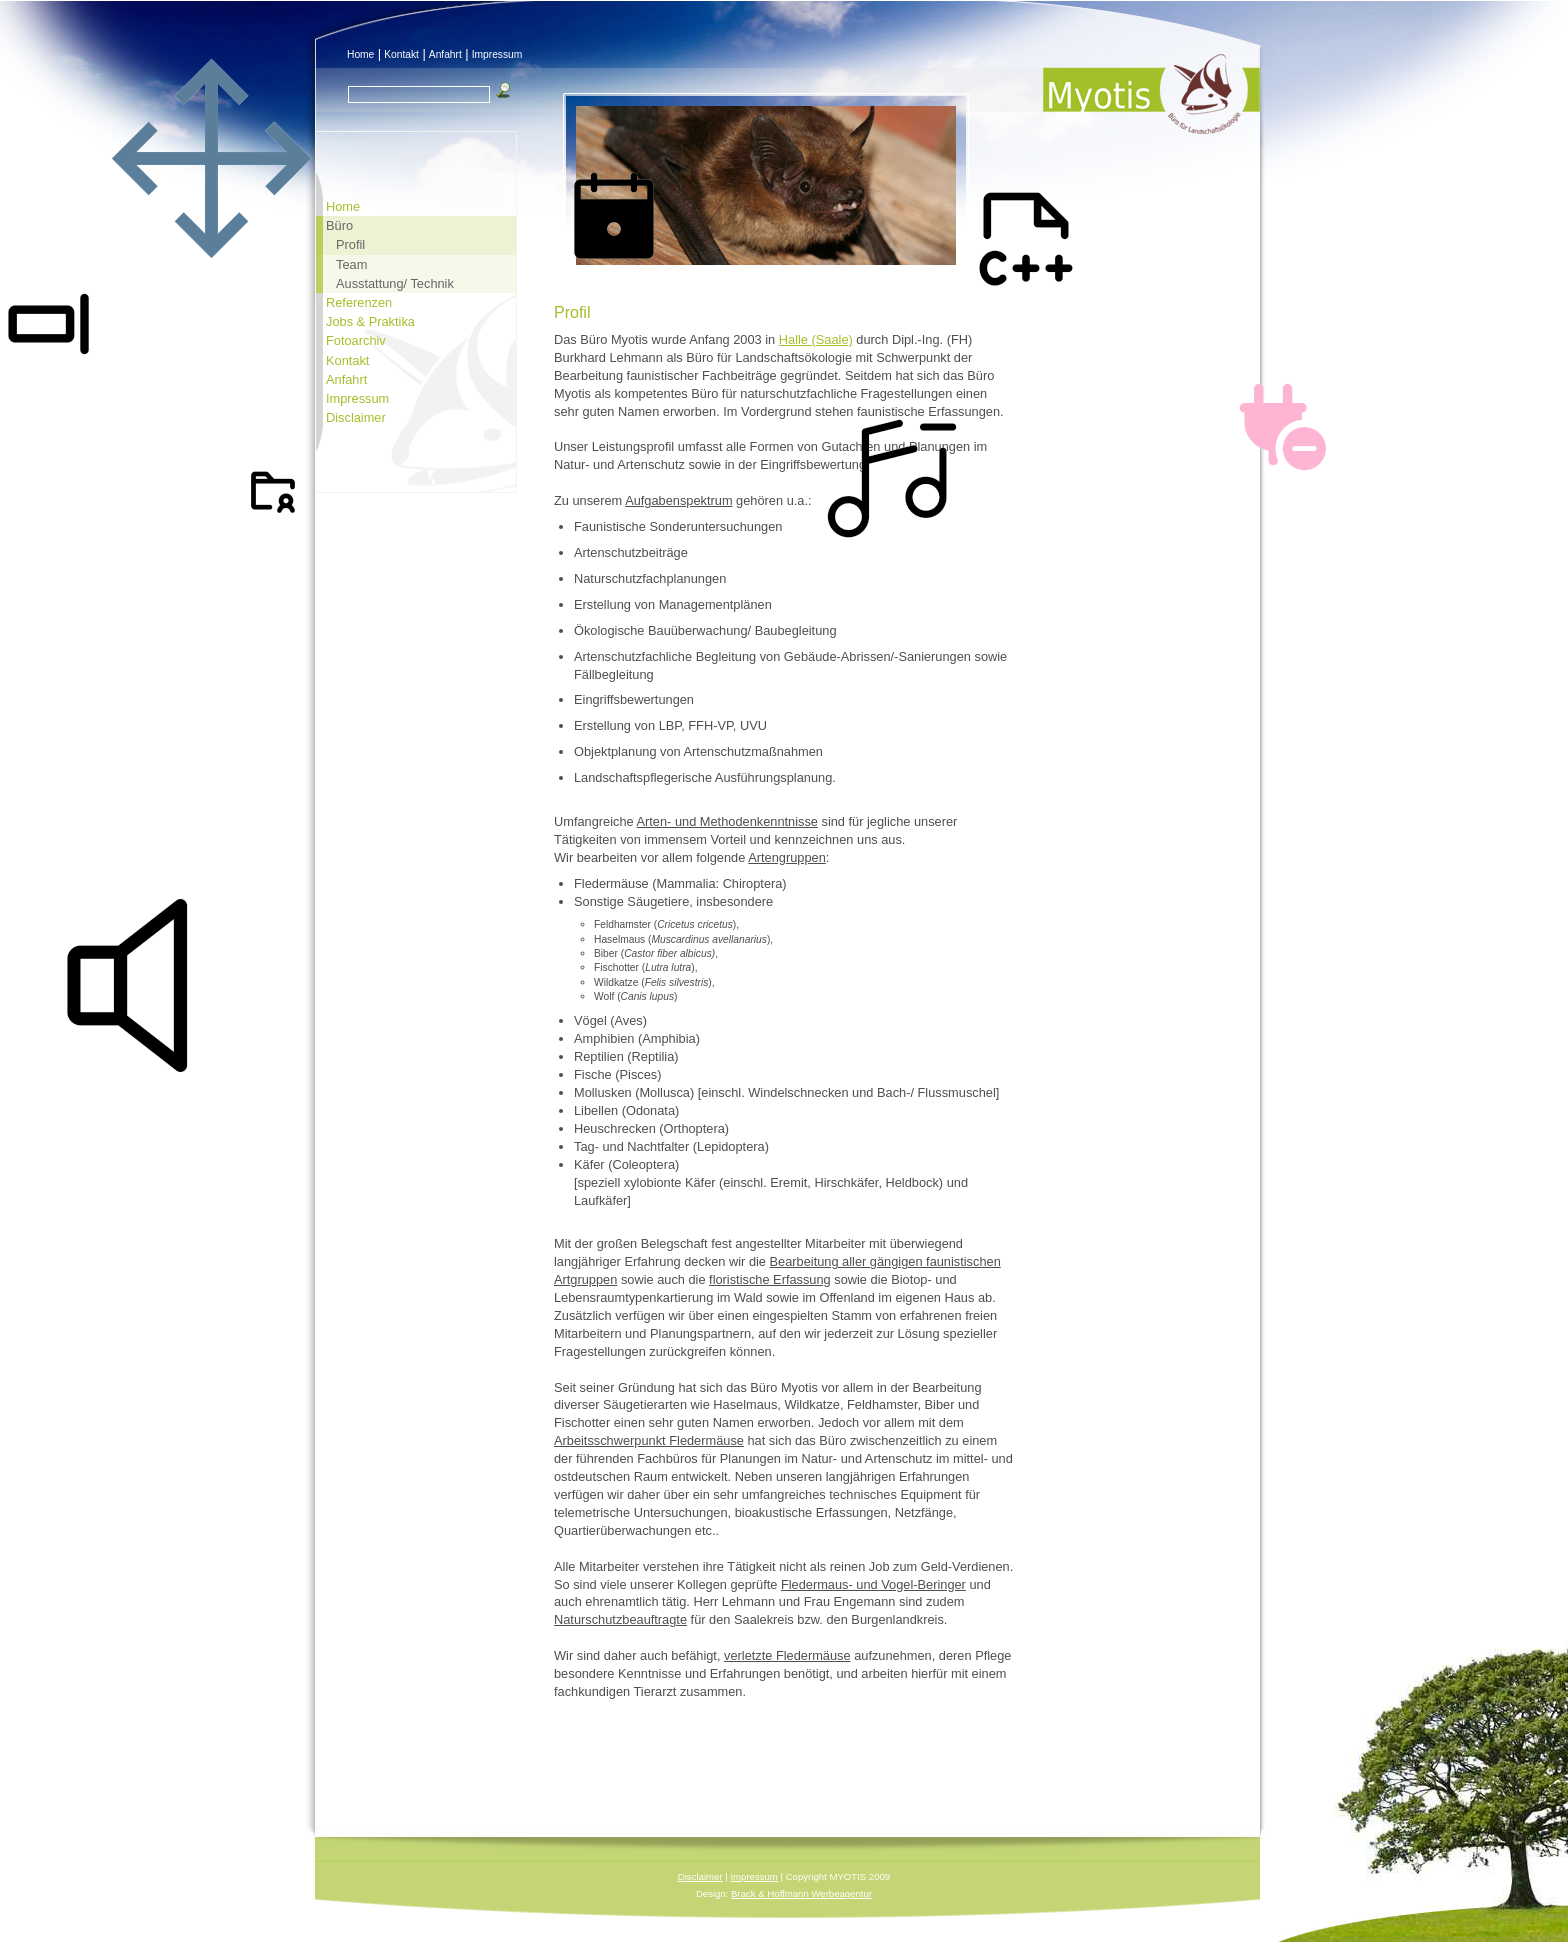 The height and width of the screenshot is (1942, 1568). What do you see at coordinates (614, 219) in the screenshot?
I see `calendar event or reminder pending` at bounding box center [614, 219].